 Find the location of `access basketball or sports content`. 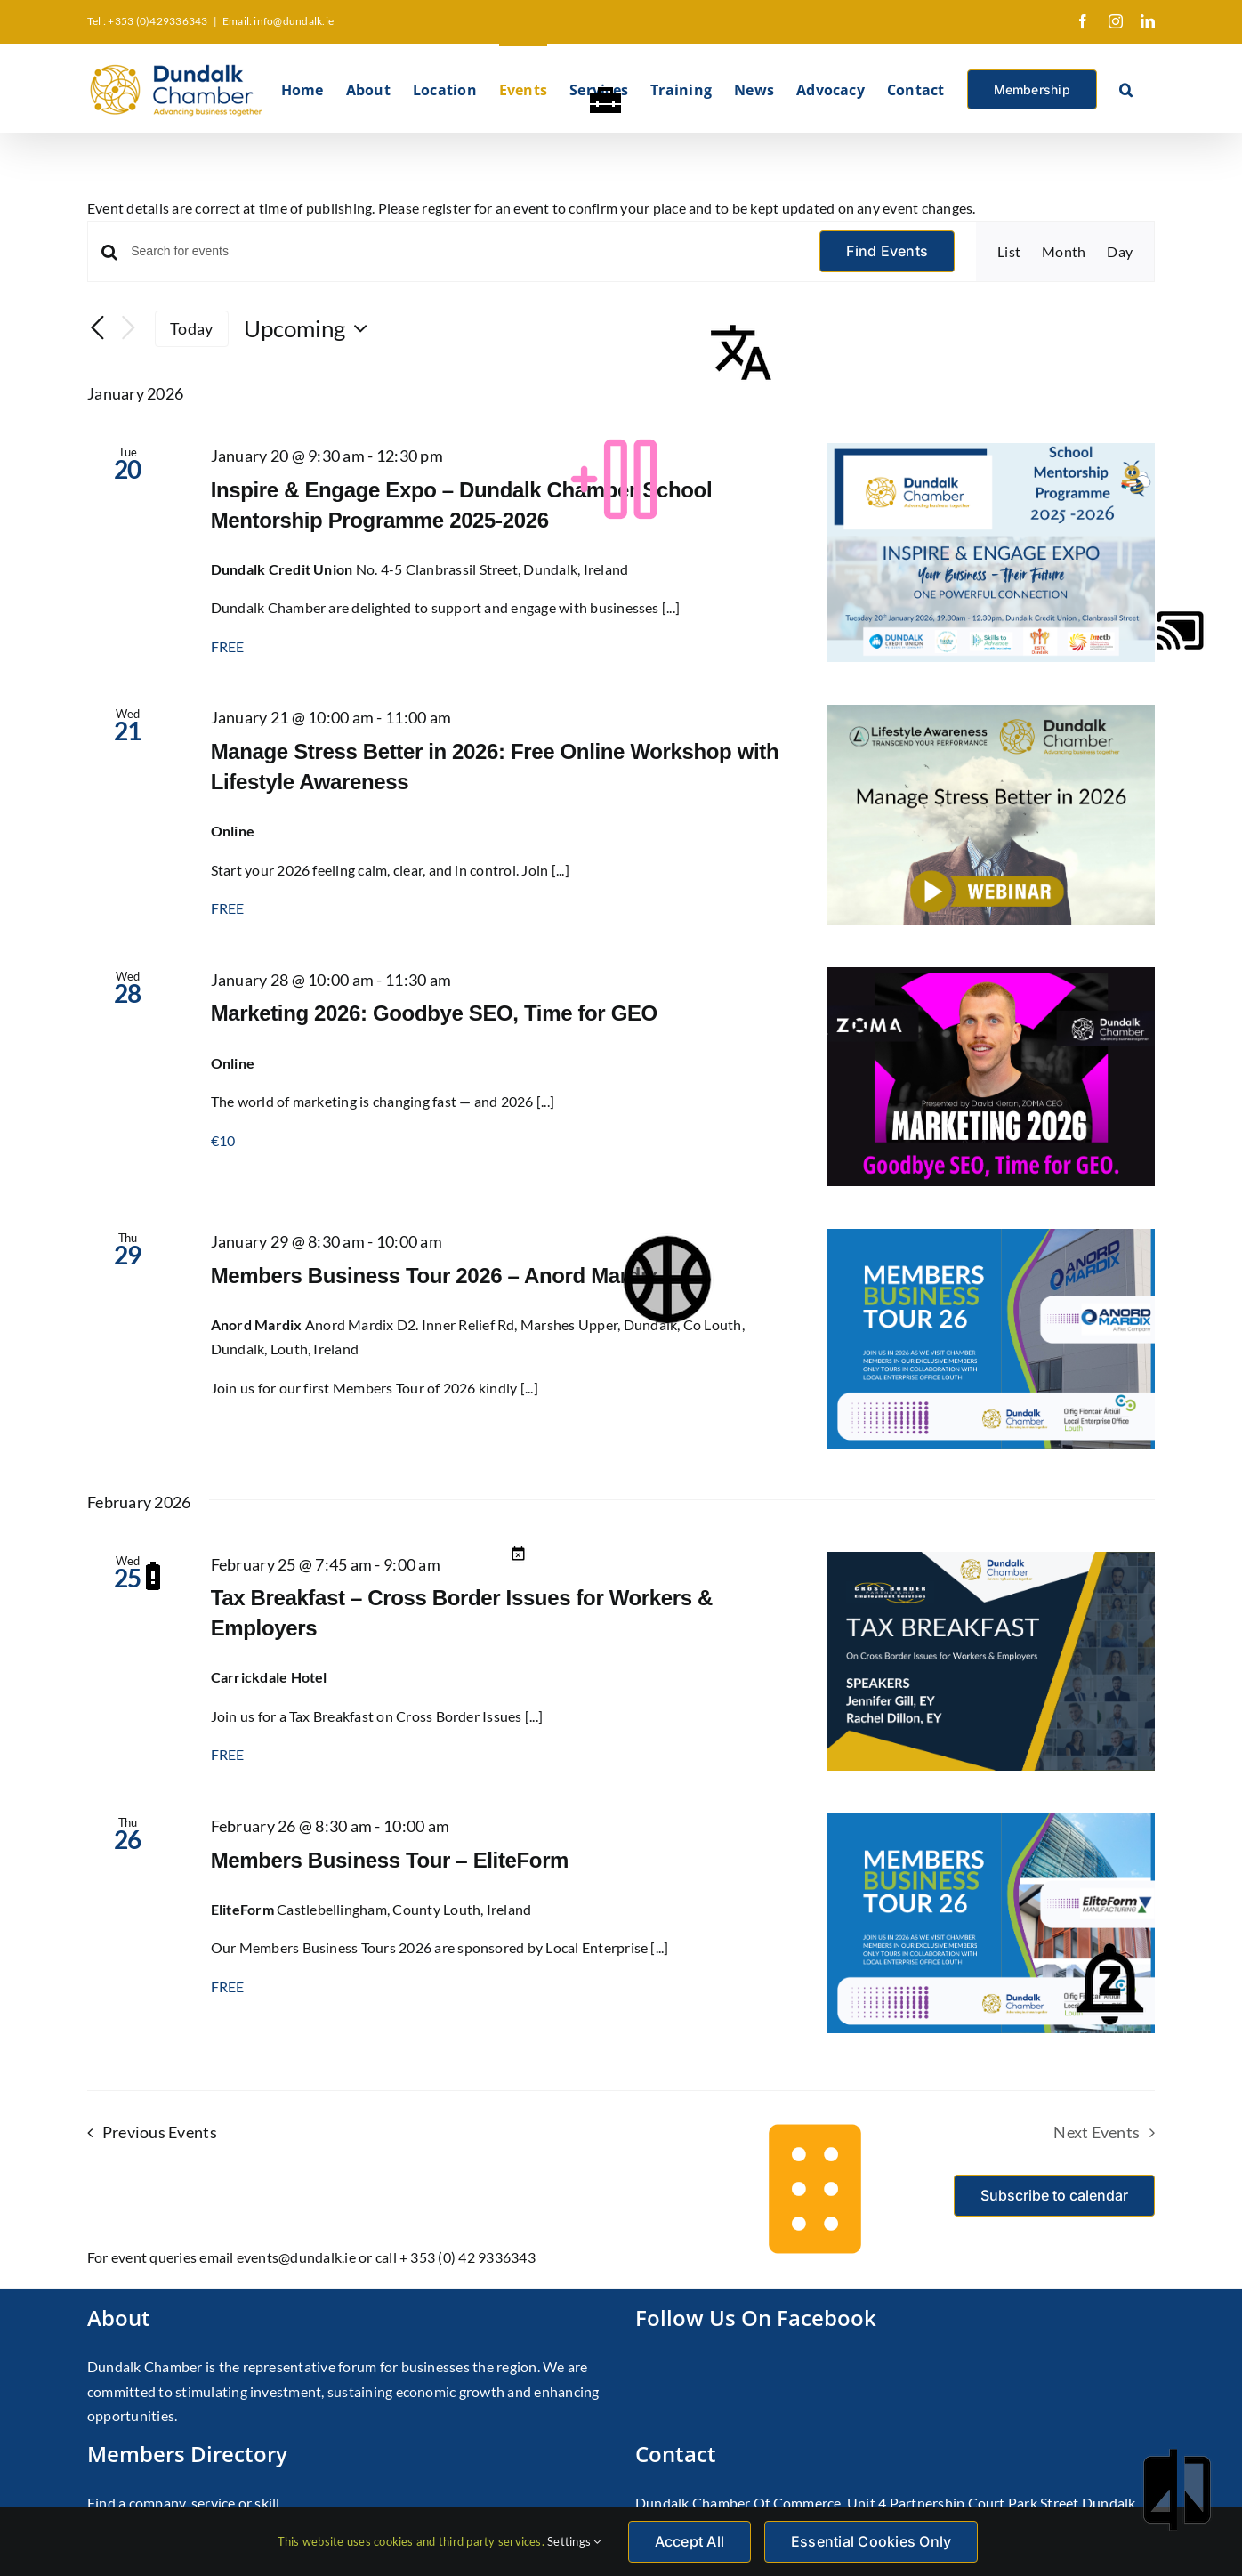

access basketball or sports content is located at coordinates (667, 1280).